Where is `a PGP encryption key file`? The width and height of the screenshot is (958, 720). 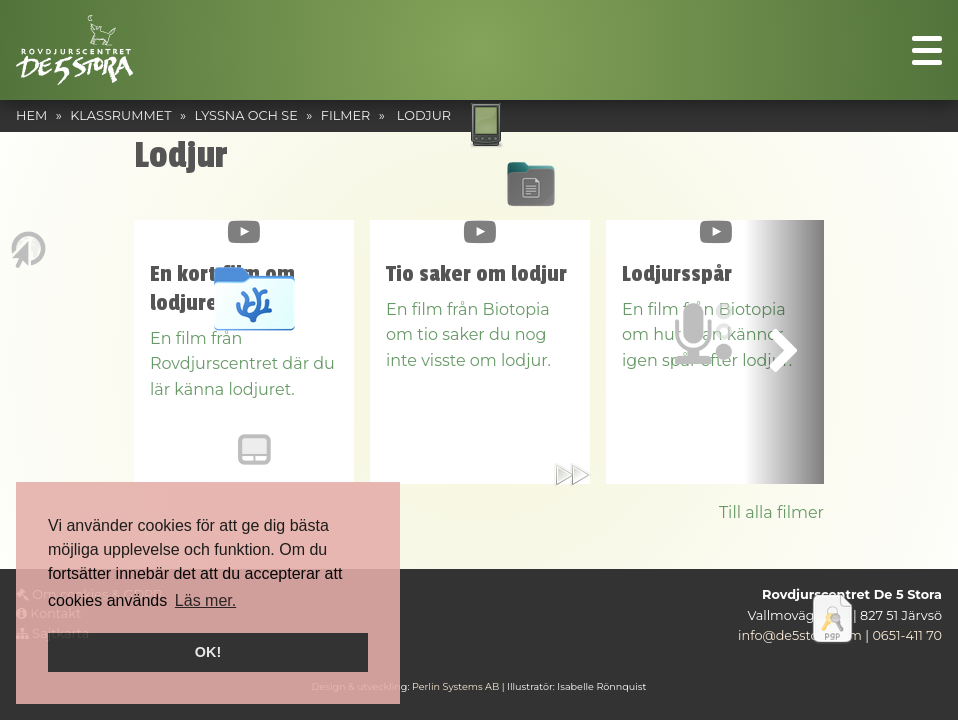
a PGP encryption key file is located at coordinates (832, 618).